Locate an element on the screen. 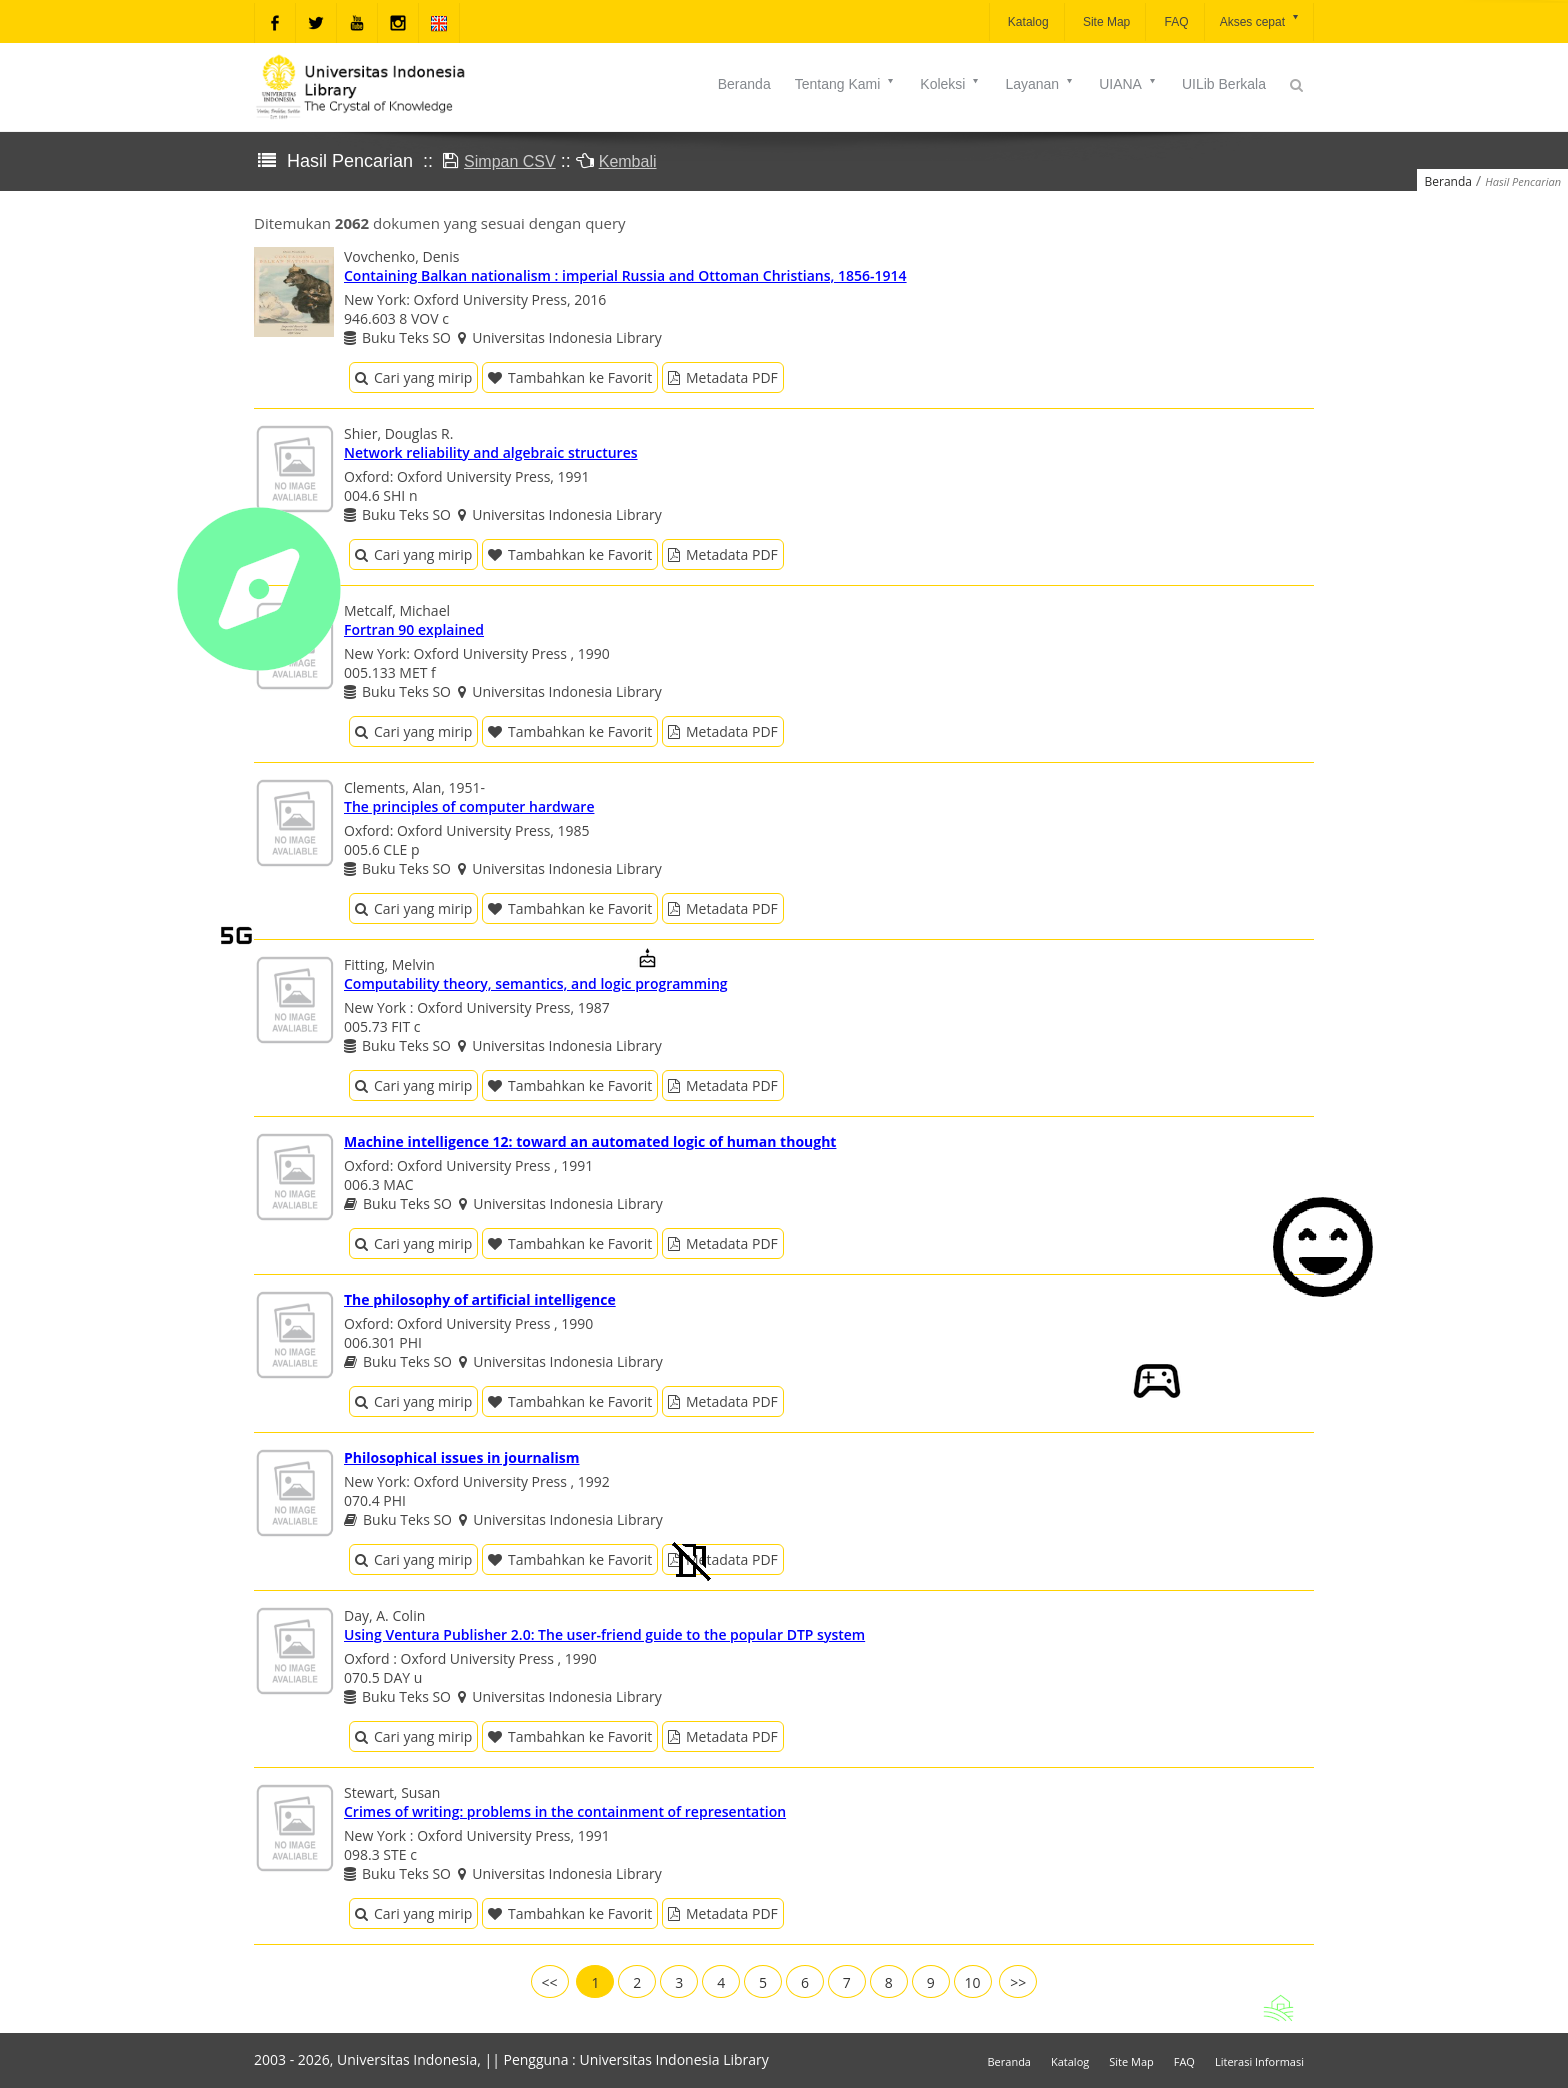  access navigation or direction features is located at coordinates (259, 589).